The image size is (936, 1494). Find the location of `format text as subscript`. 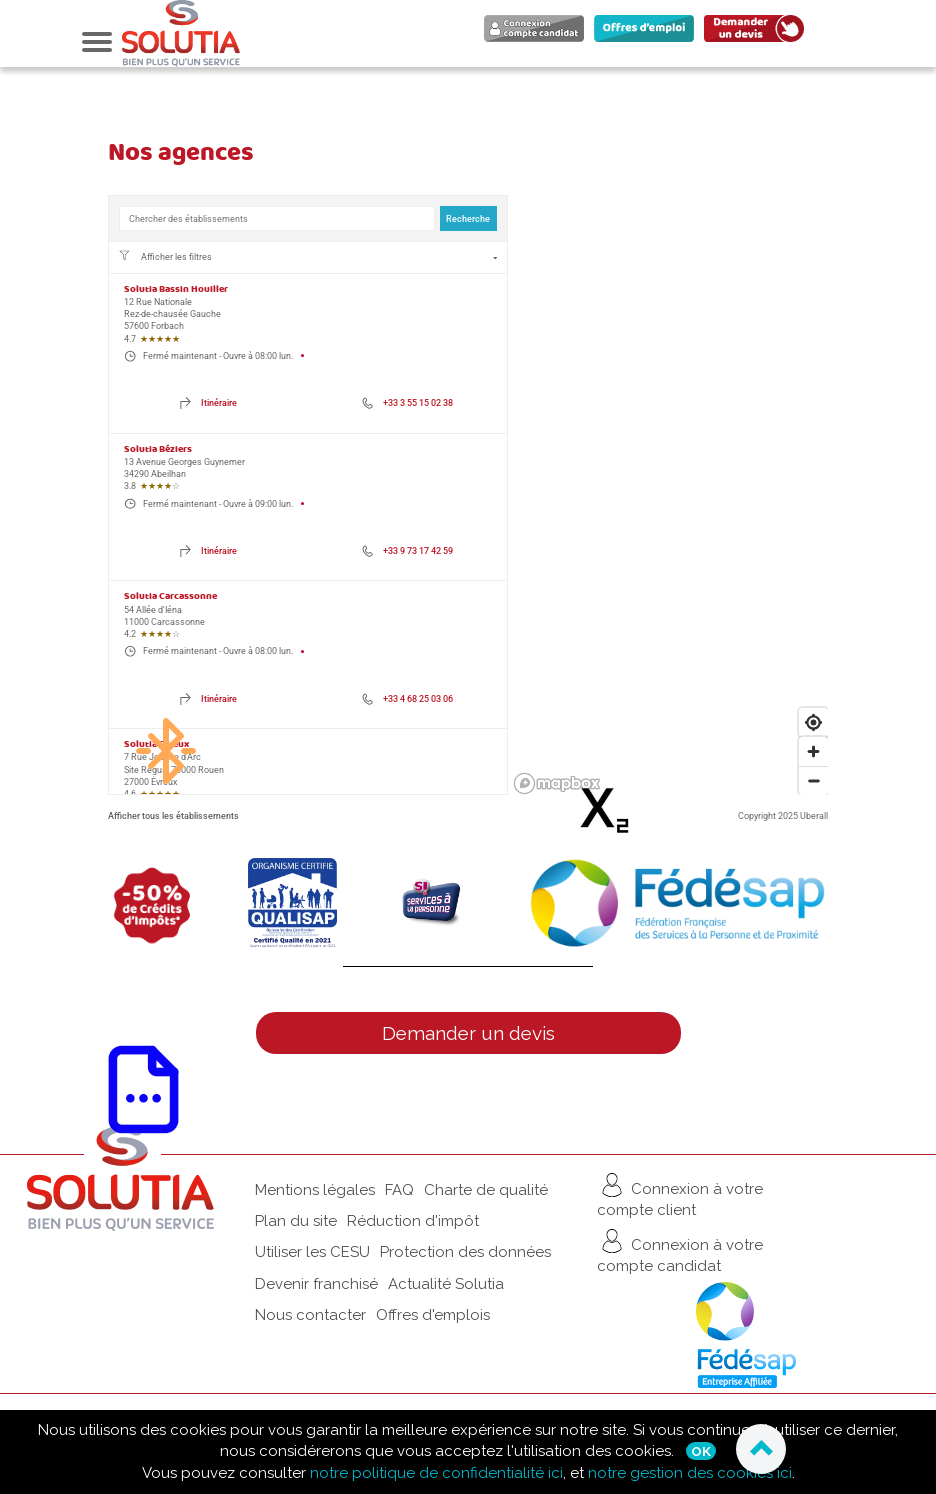

format text as subscript is located at coordinates (597, 810).